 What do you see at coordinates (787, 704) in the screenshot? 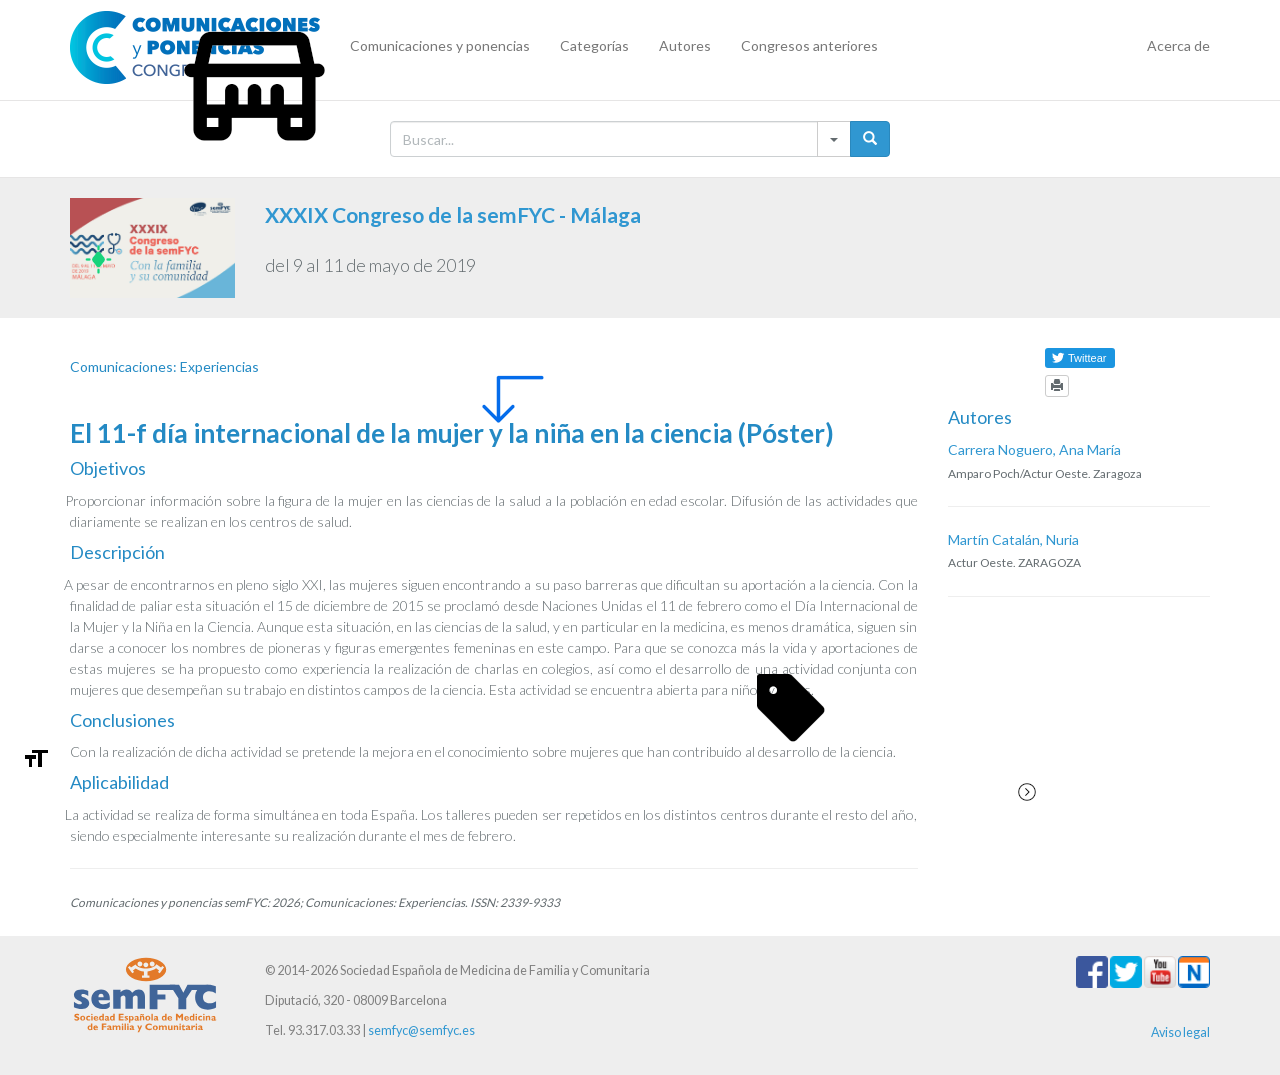
I see `add a tag or label to an item` at bounding box center [787, 704].